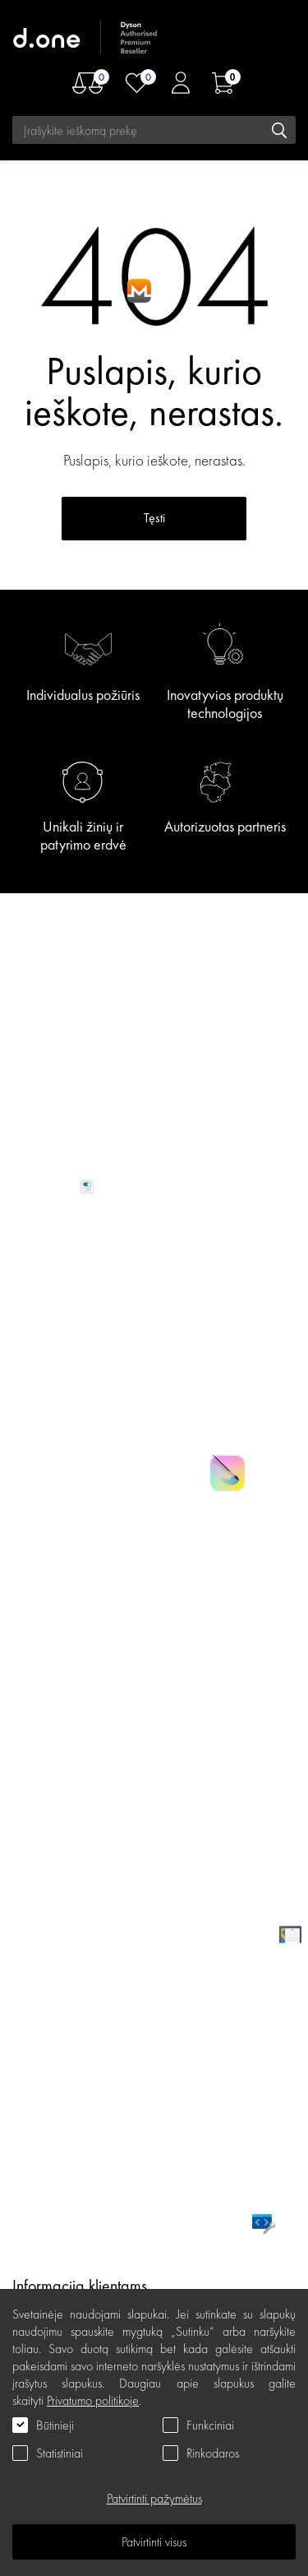 The width and height of the screenshot is (308, 2576). What do you see at coordinates (264, 2223) in the screenshot?
I see `open remote tools application` at bounding box center [264, 2223].